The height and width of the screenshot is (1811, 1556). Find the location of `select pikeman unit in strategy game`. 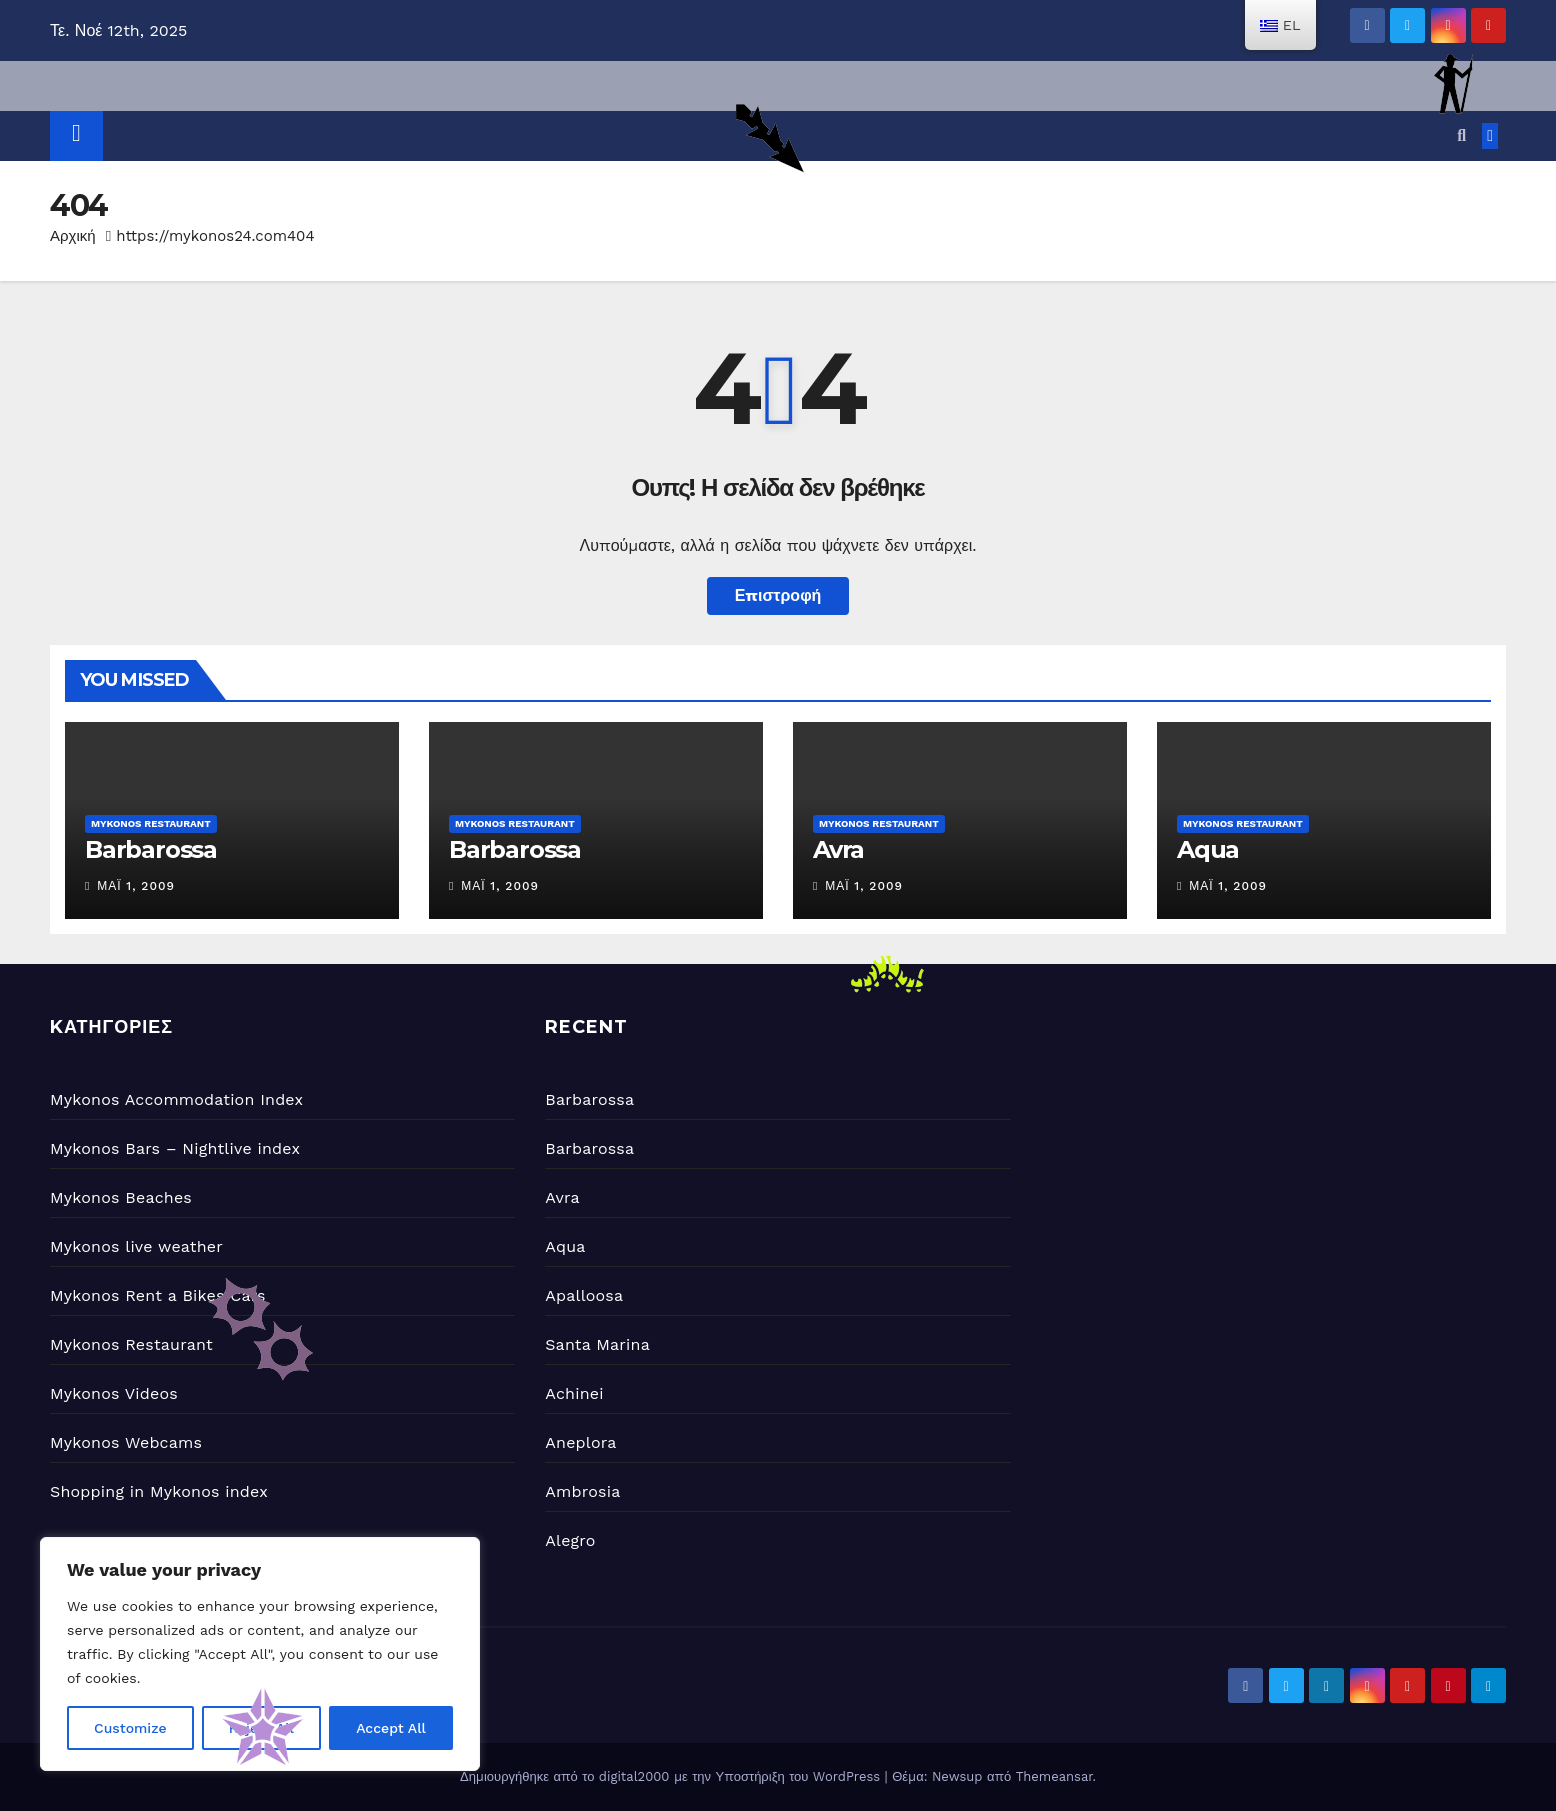

select pikeman unit in strategy game is located at coordinates (1453, 83).